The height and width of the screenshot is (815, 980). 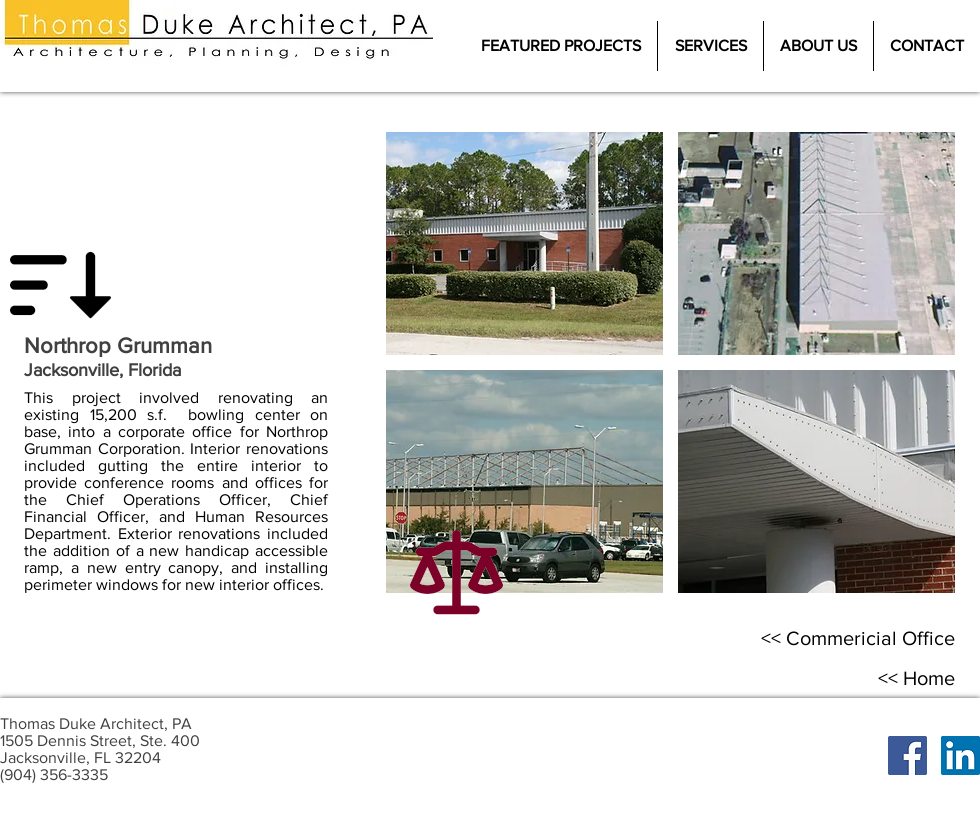 I want to click on view license or legal information, so click(x=456, y=576).